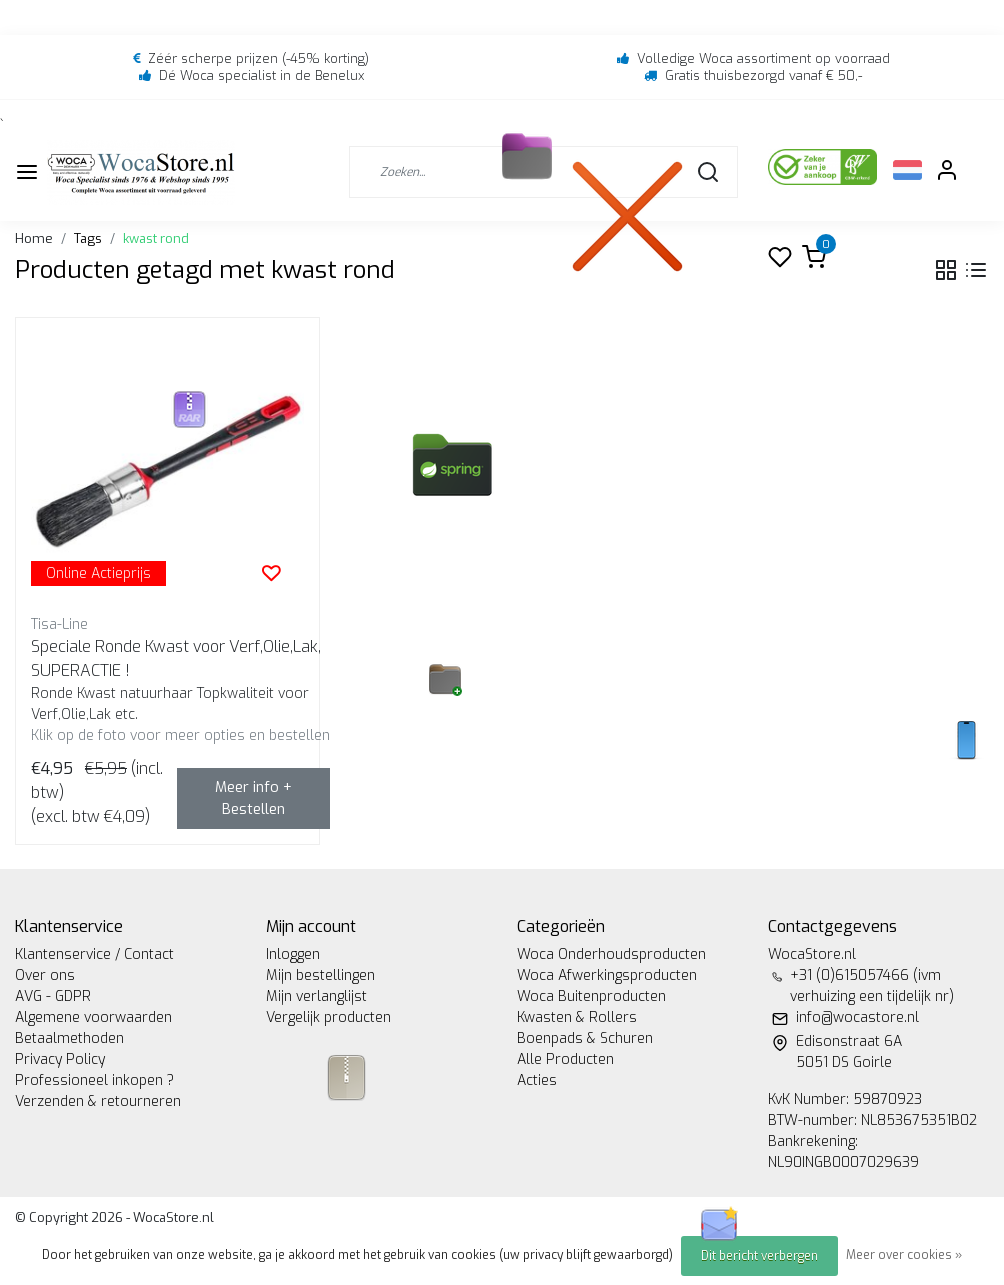 The height and width of the screenshot is (1285, 1004). What do you see at coordinates (189, 409) in the screenshot?
I see `a compressed RAR archive file` at bounding box center [189, 409].